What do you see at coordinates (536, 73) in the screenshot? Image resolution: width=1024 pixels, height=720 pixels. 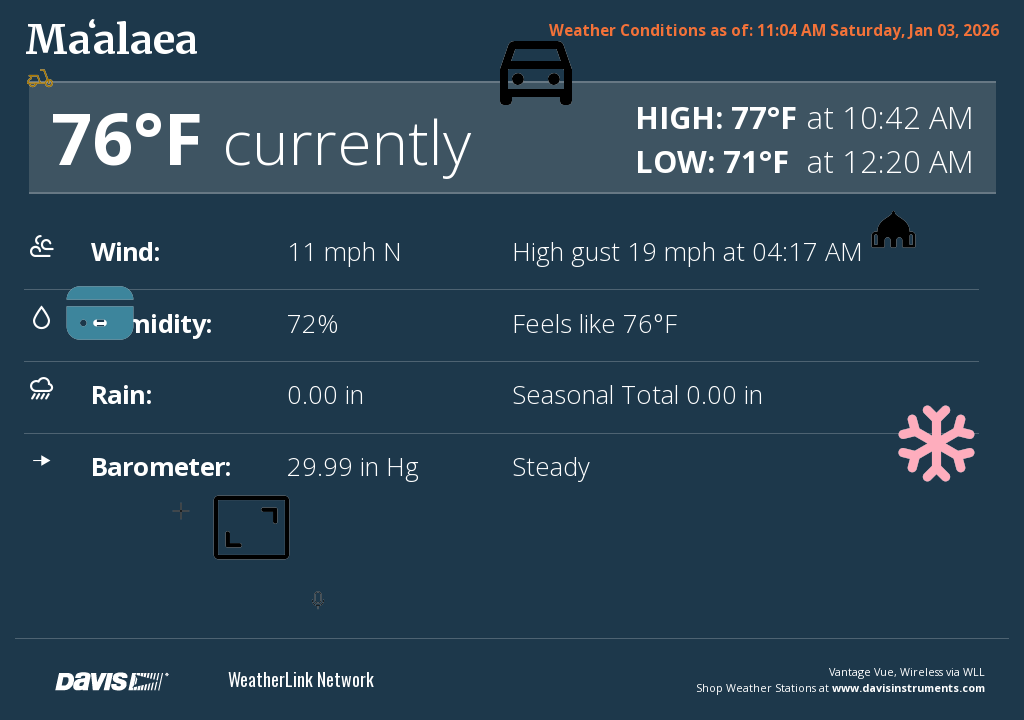 I see `view estimated time of arrival for your drive` at bounding box center [536, 73].